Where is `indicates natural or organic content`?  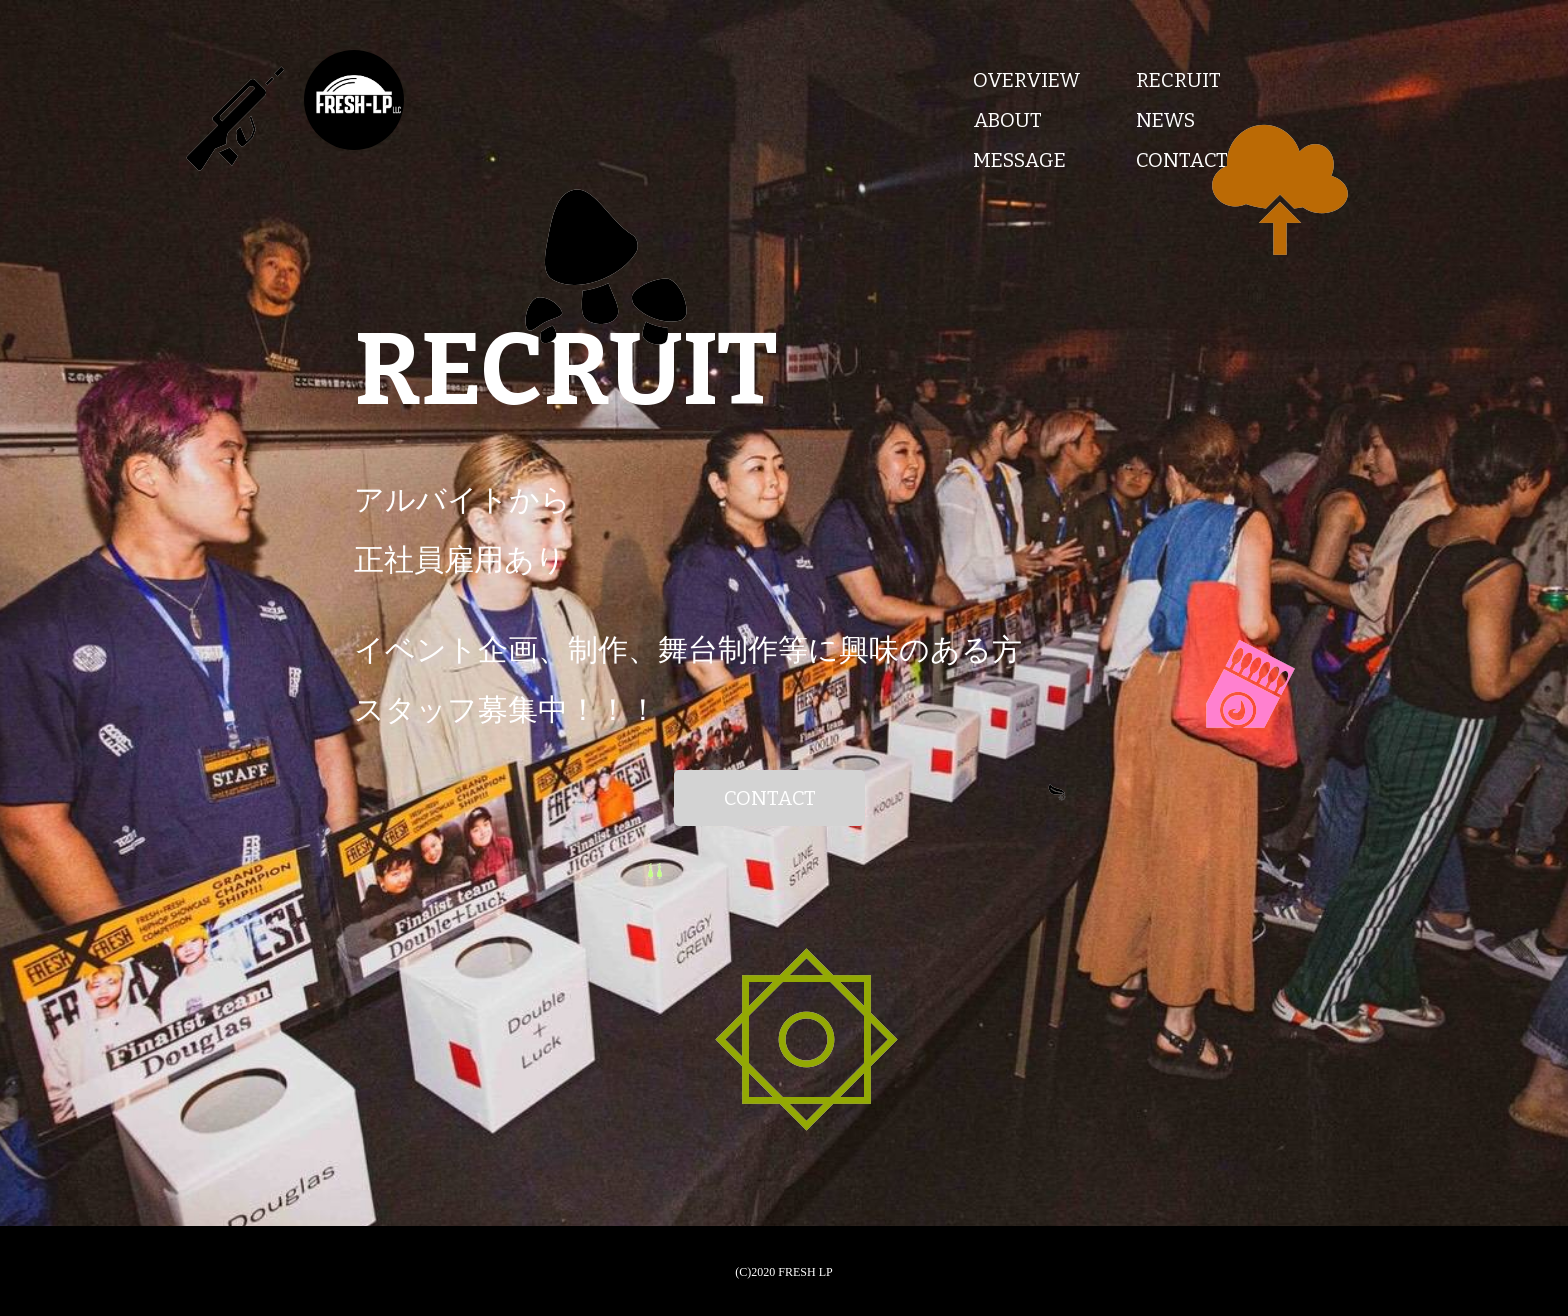
indicates natural or organic content is located at coordinates (1057, 792).